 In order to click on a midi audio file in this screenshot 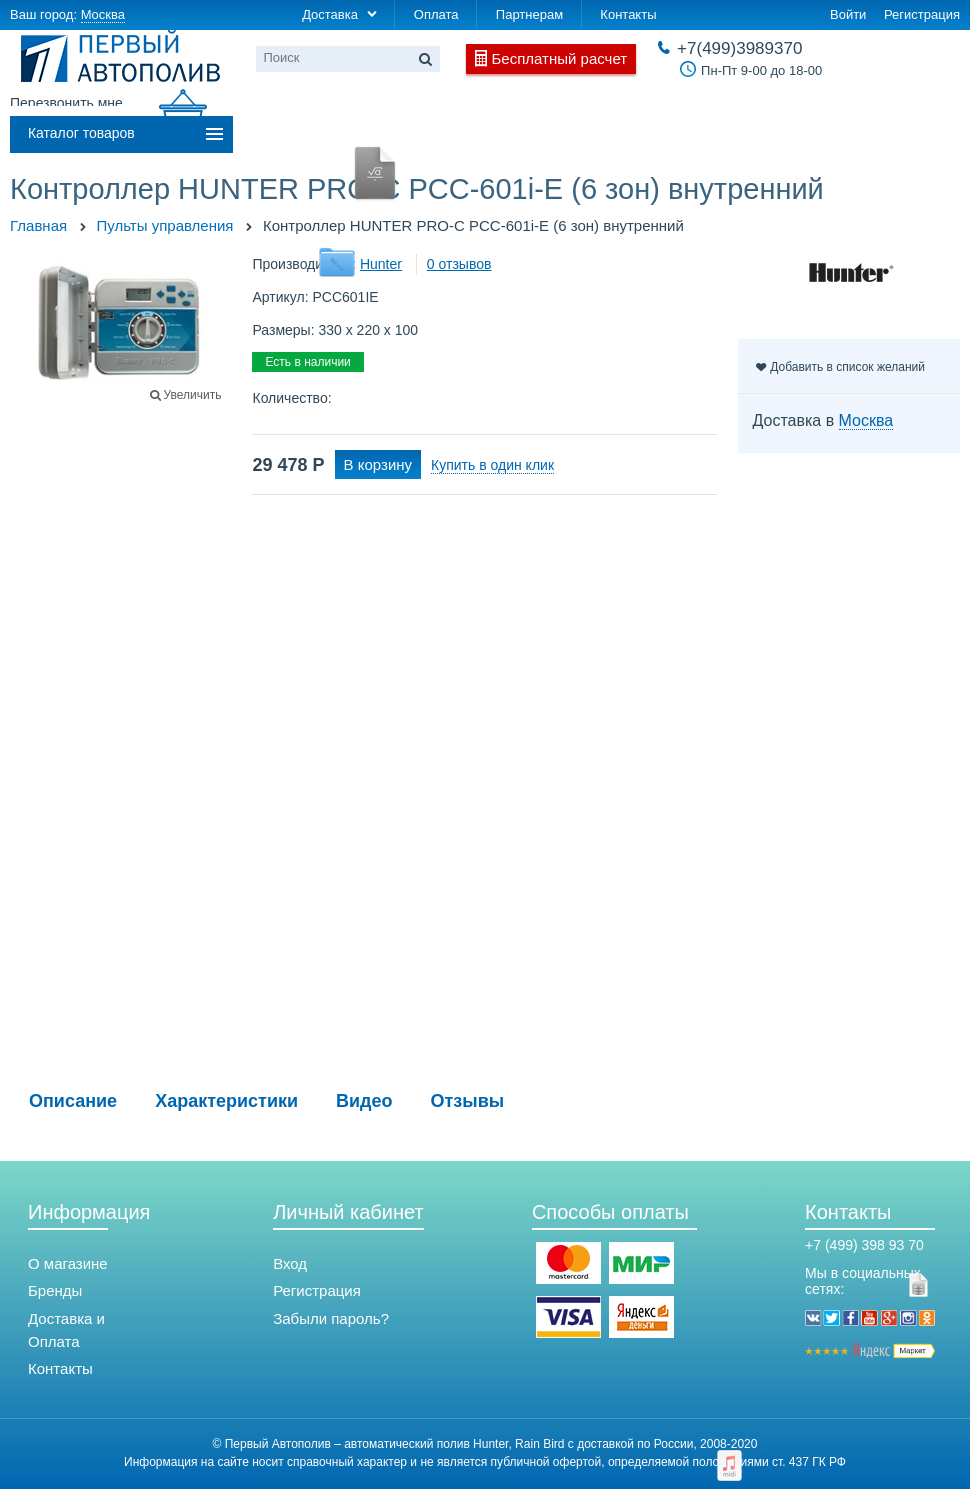, I will do `click(729, 1465)`.